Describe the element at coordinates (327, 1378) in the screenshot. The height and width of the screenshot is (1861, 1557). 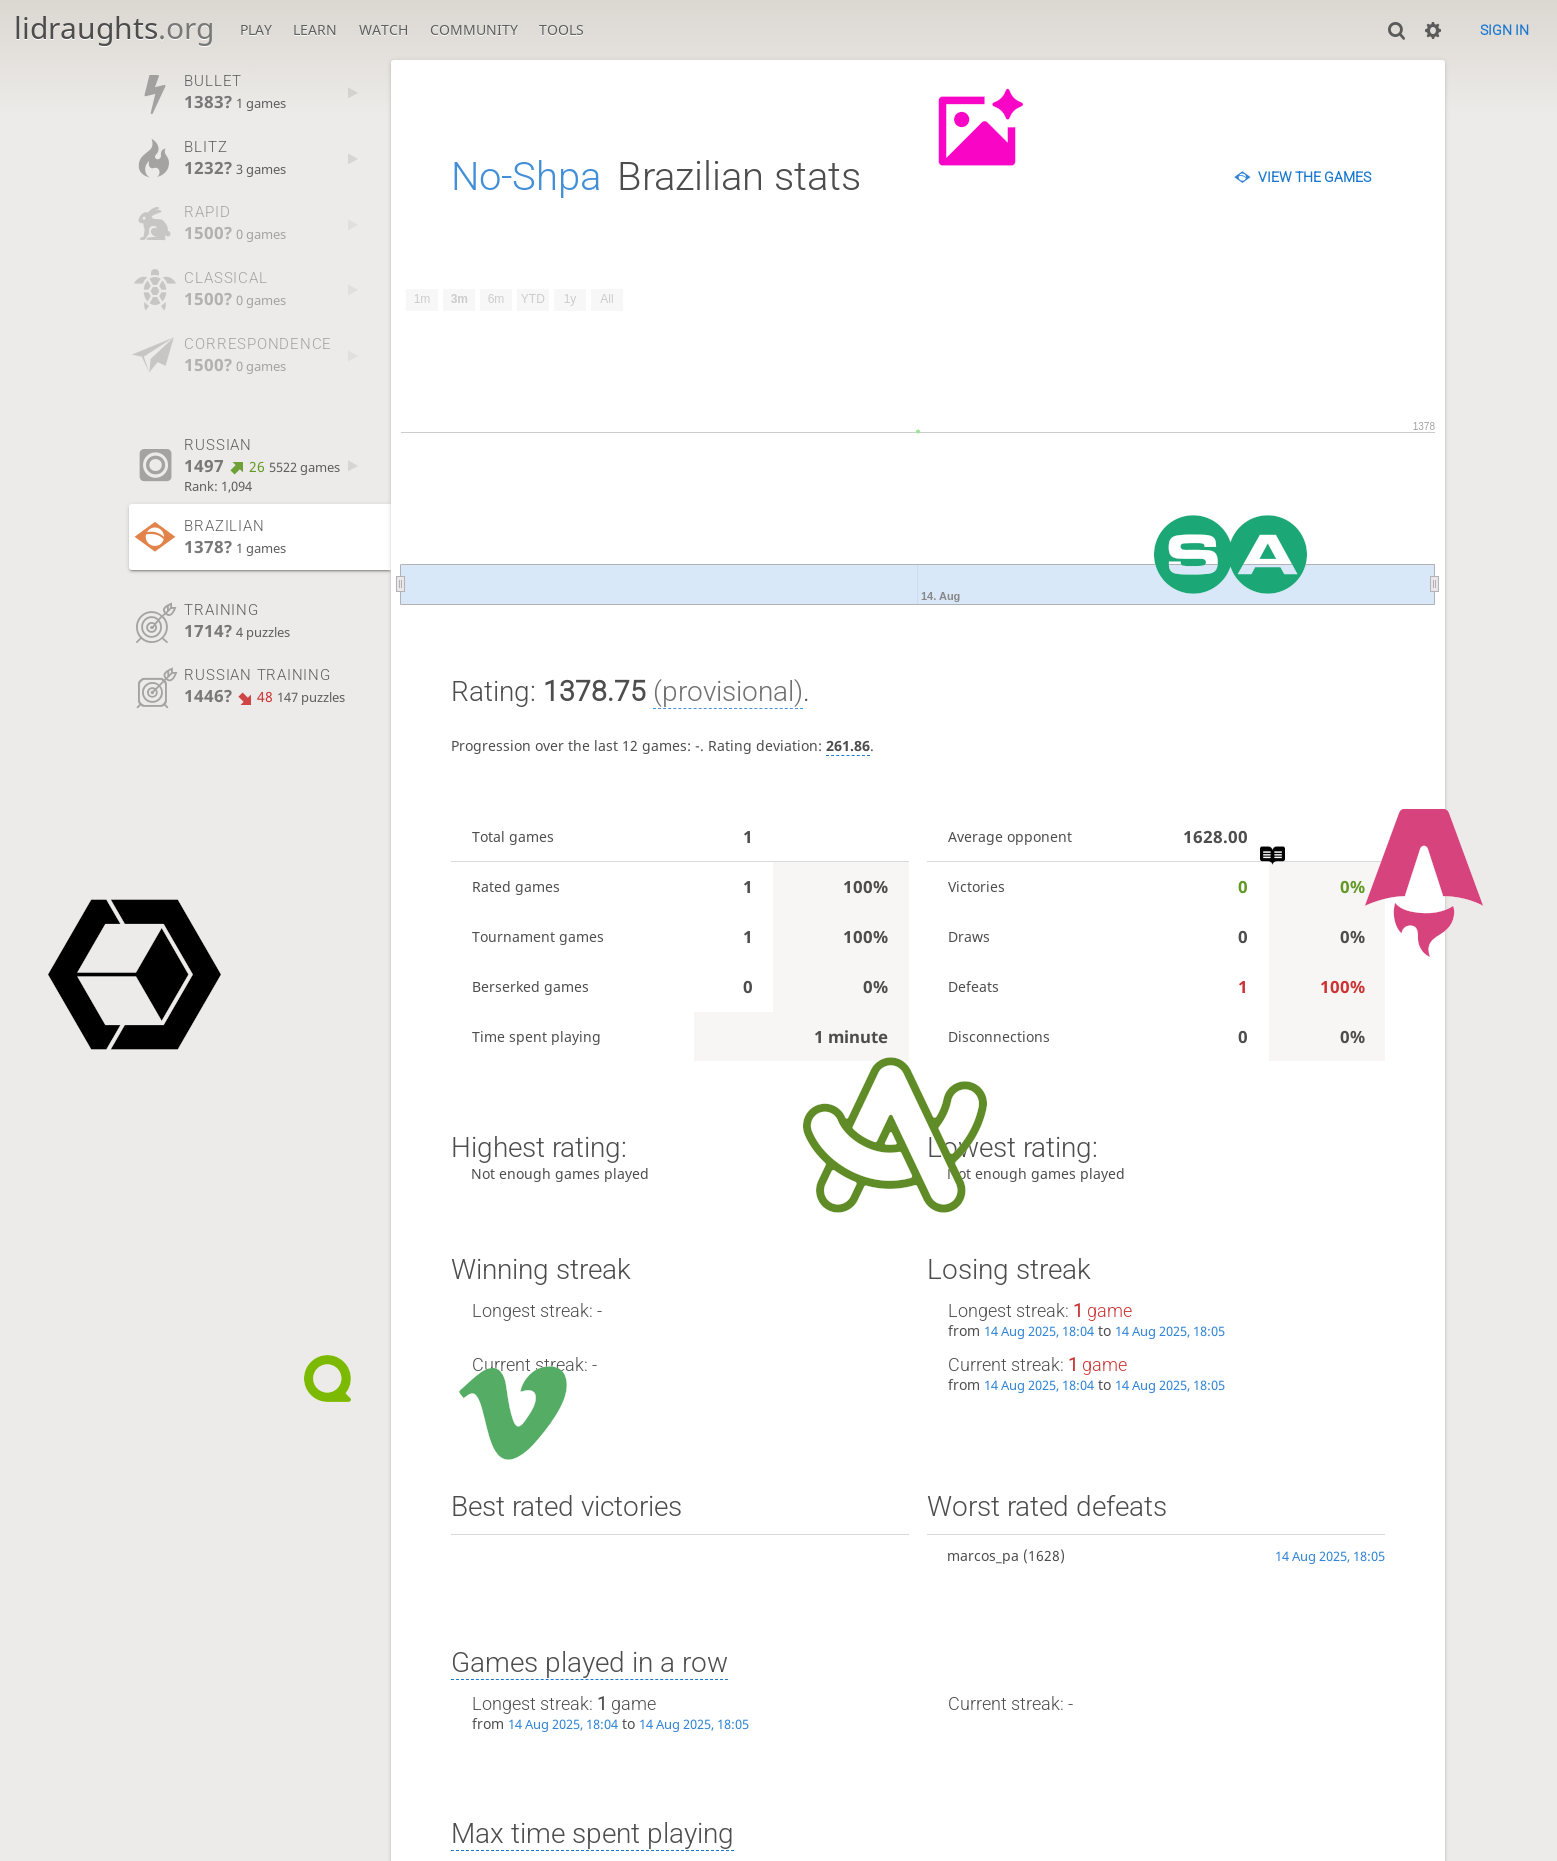
I see `open the Quora app` at that location.